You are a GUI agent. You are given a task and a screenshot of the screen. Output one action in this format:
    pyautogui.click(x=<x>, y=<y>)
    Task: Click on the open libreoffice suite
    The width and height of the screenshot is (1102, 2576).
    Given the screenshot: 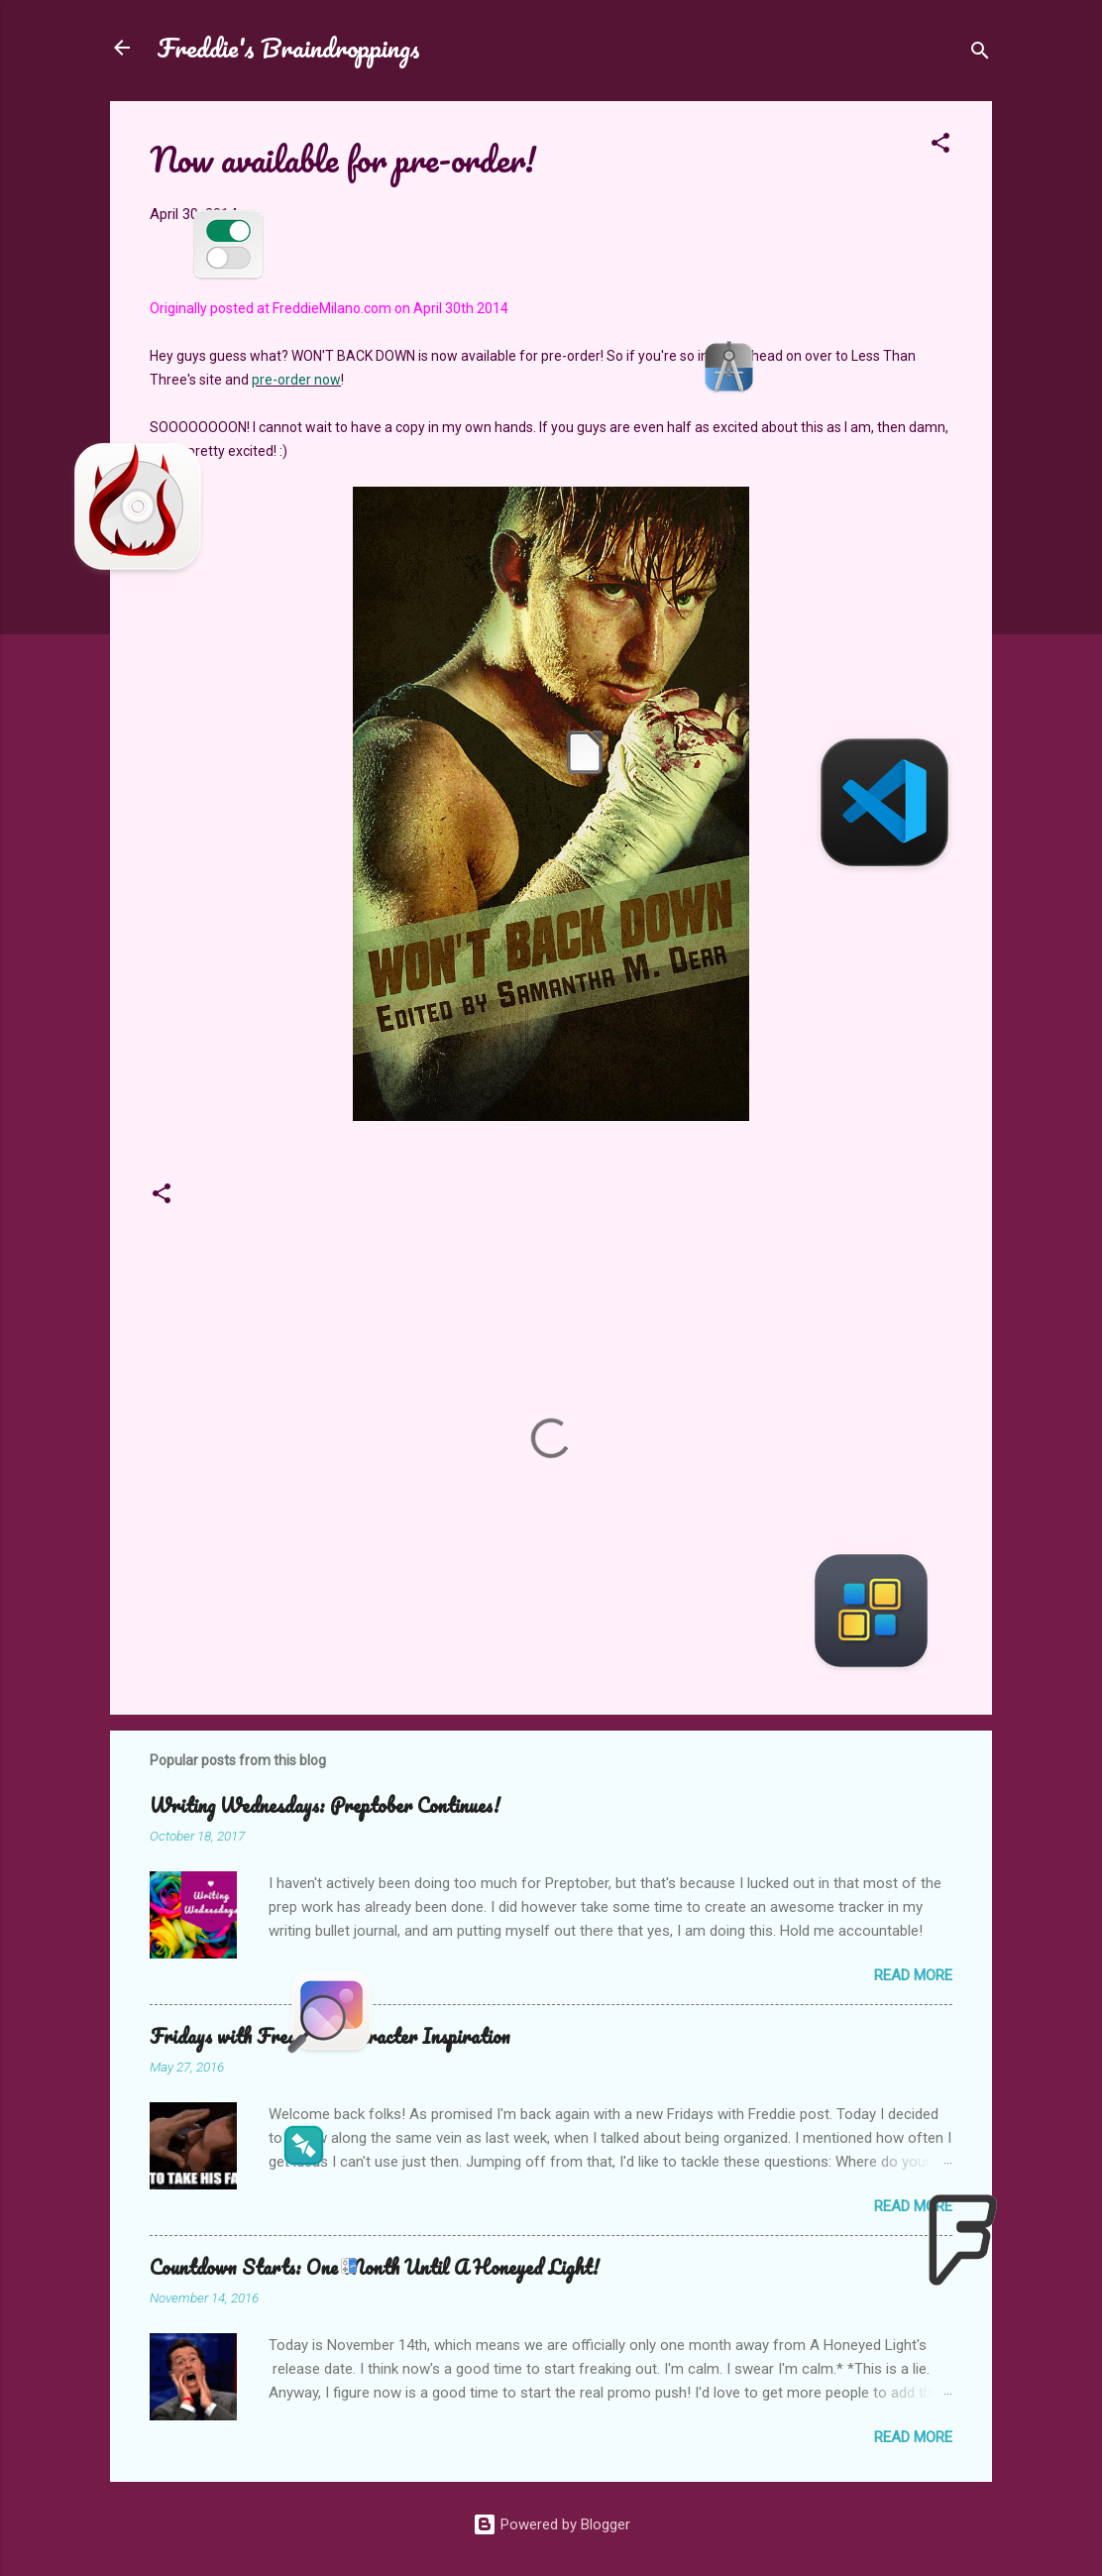 What is the action you would take?
    pyautogui.click(x=585, y=752)
    